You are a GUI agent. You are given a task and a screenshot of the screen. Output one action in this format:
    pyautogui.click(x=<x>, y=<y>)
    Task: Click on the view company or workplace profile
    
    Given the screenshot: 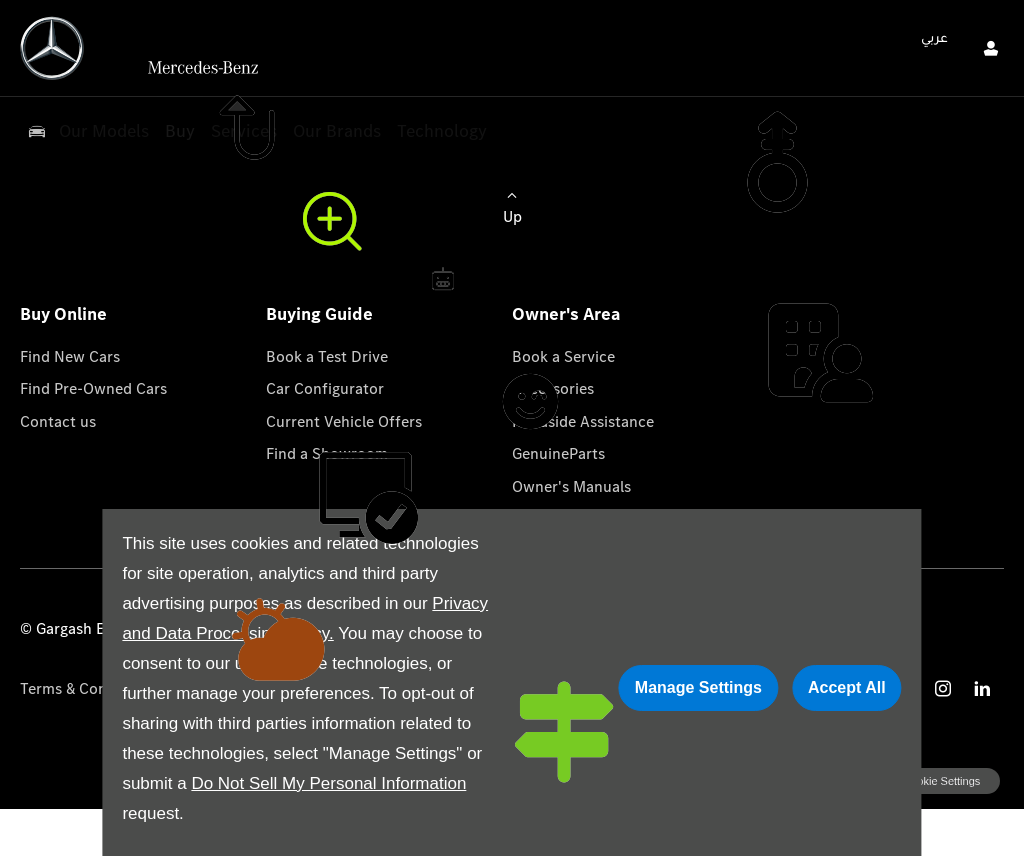 What is the action you would take?
    pyautogui.click(x=815, y=350)
    